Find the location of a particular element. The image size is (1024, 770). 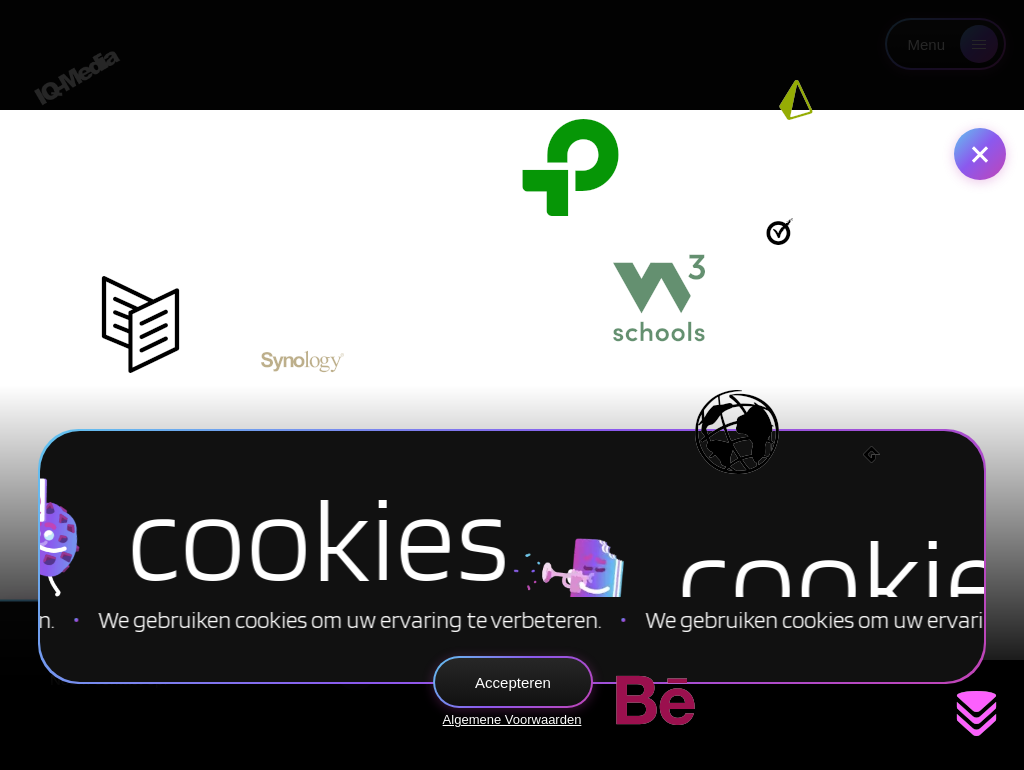

visit behance portfolio is located at coordinates (655, 700).